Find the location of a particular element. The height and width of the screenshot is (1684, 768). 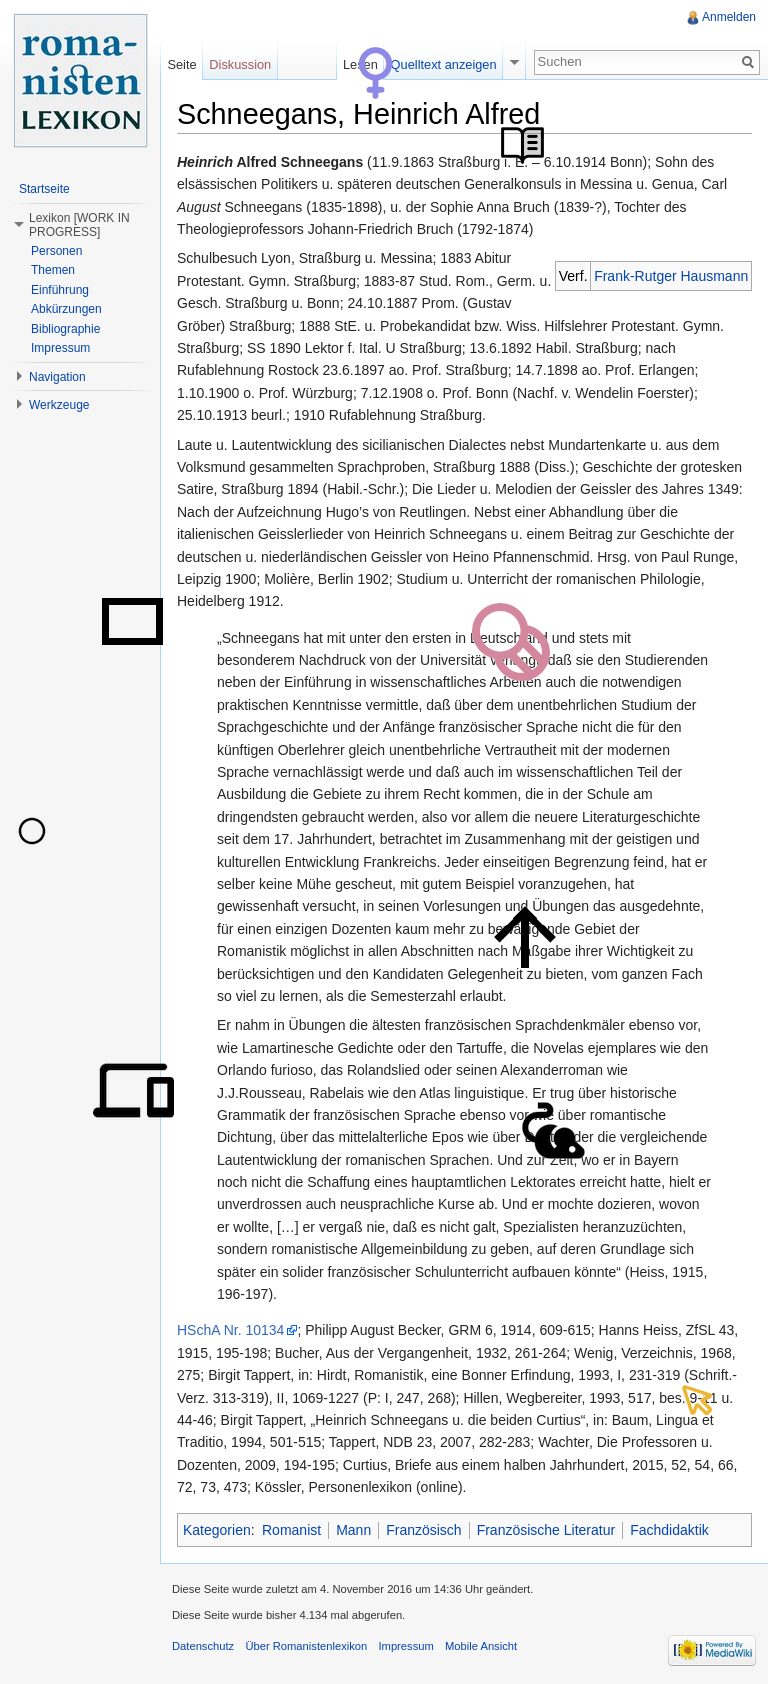

subtract or remove a shape from selection is located at coordinates (511, 642).